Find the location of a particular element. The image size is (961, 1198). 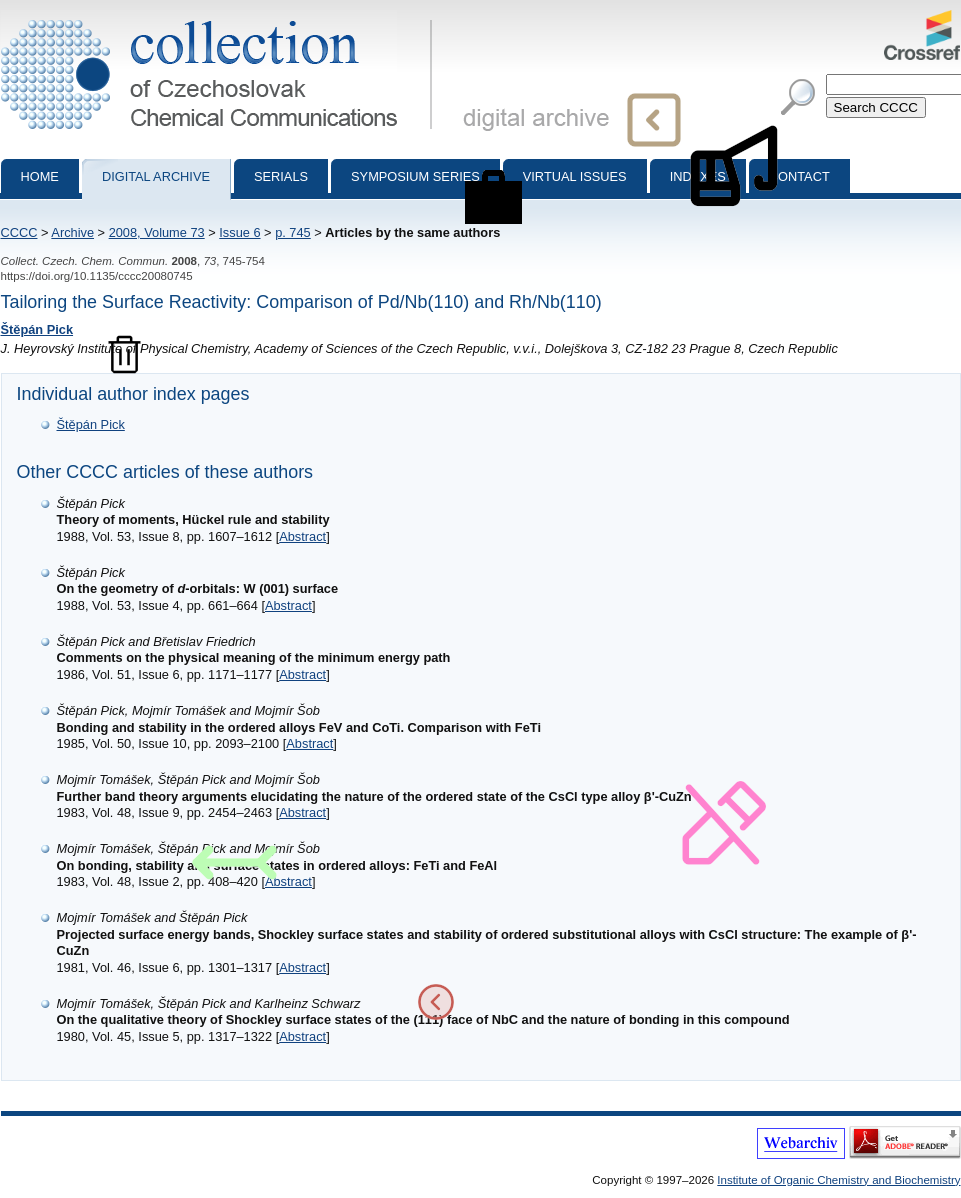

navigate to the previous page or screen is located at coordinates (654, 120).